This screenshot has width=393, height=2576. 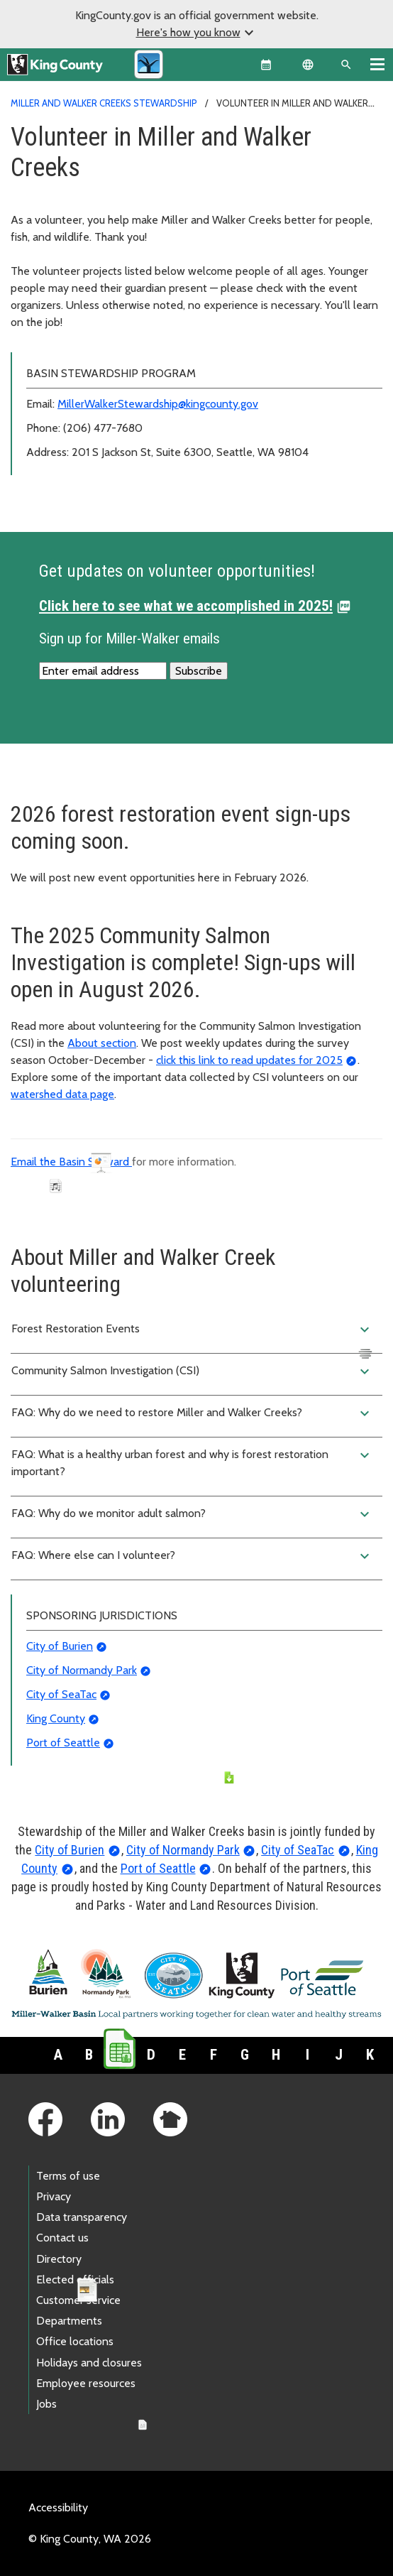 I want to click on file download in progress, so click(x=229, y=1778).